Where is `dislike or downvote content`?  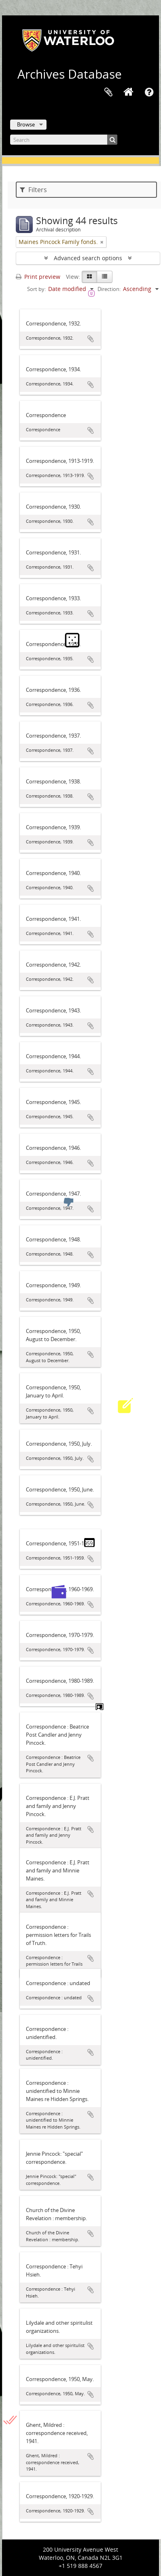 dislike or downvote content is located at coordinates (68, 1202).